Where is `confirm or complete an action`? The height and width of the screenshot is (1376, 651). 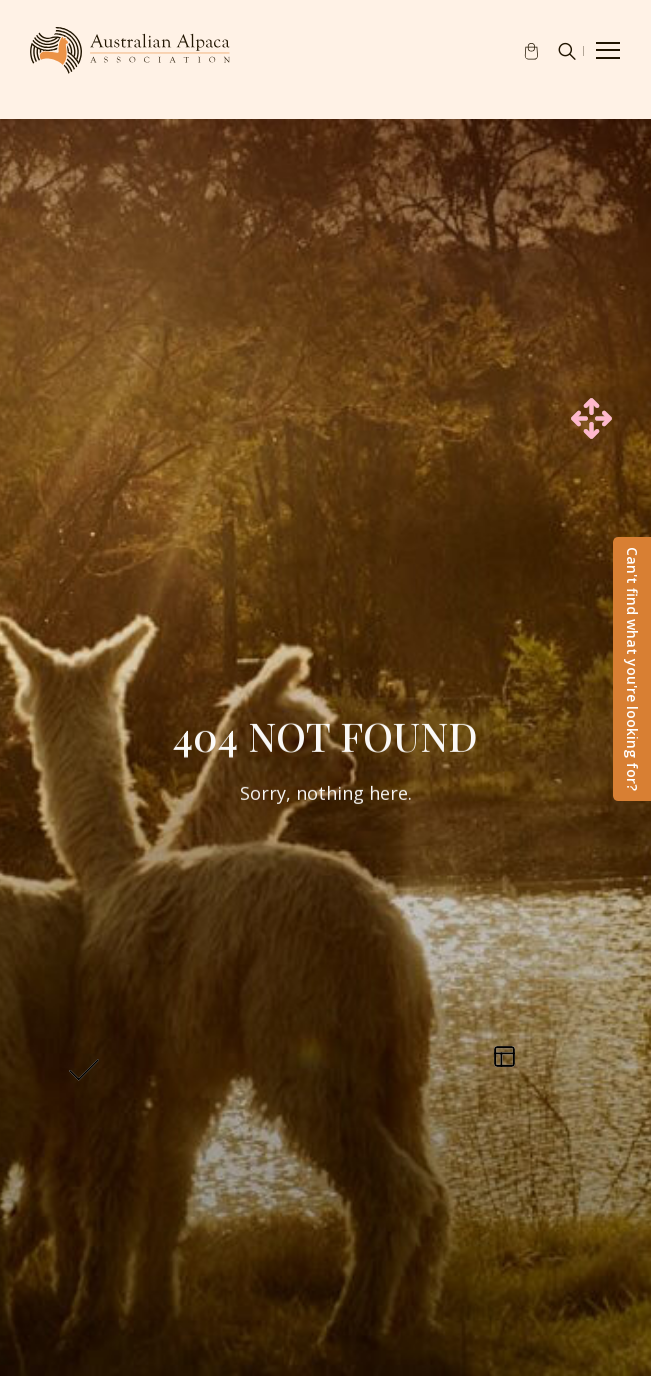 confirm or complete an action is located at coordinates (83, 1068).